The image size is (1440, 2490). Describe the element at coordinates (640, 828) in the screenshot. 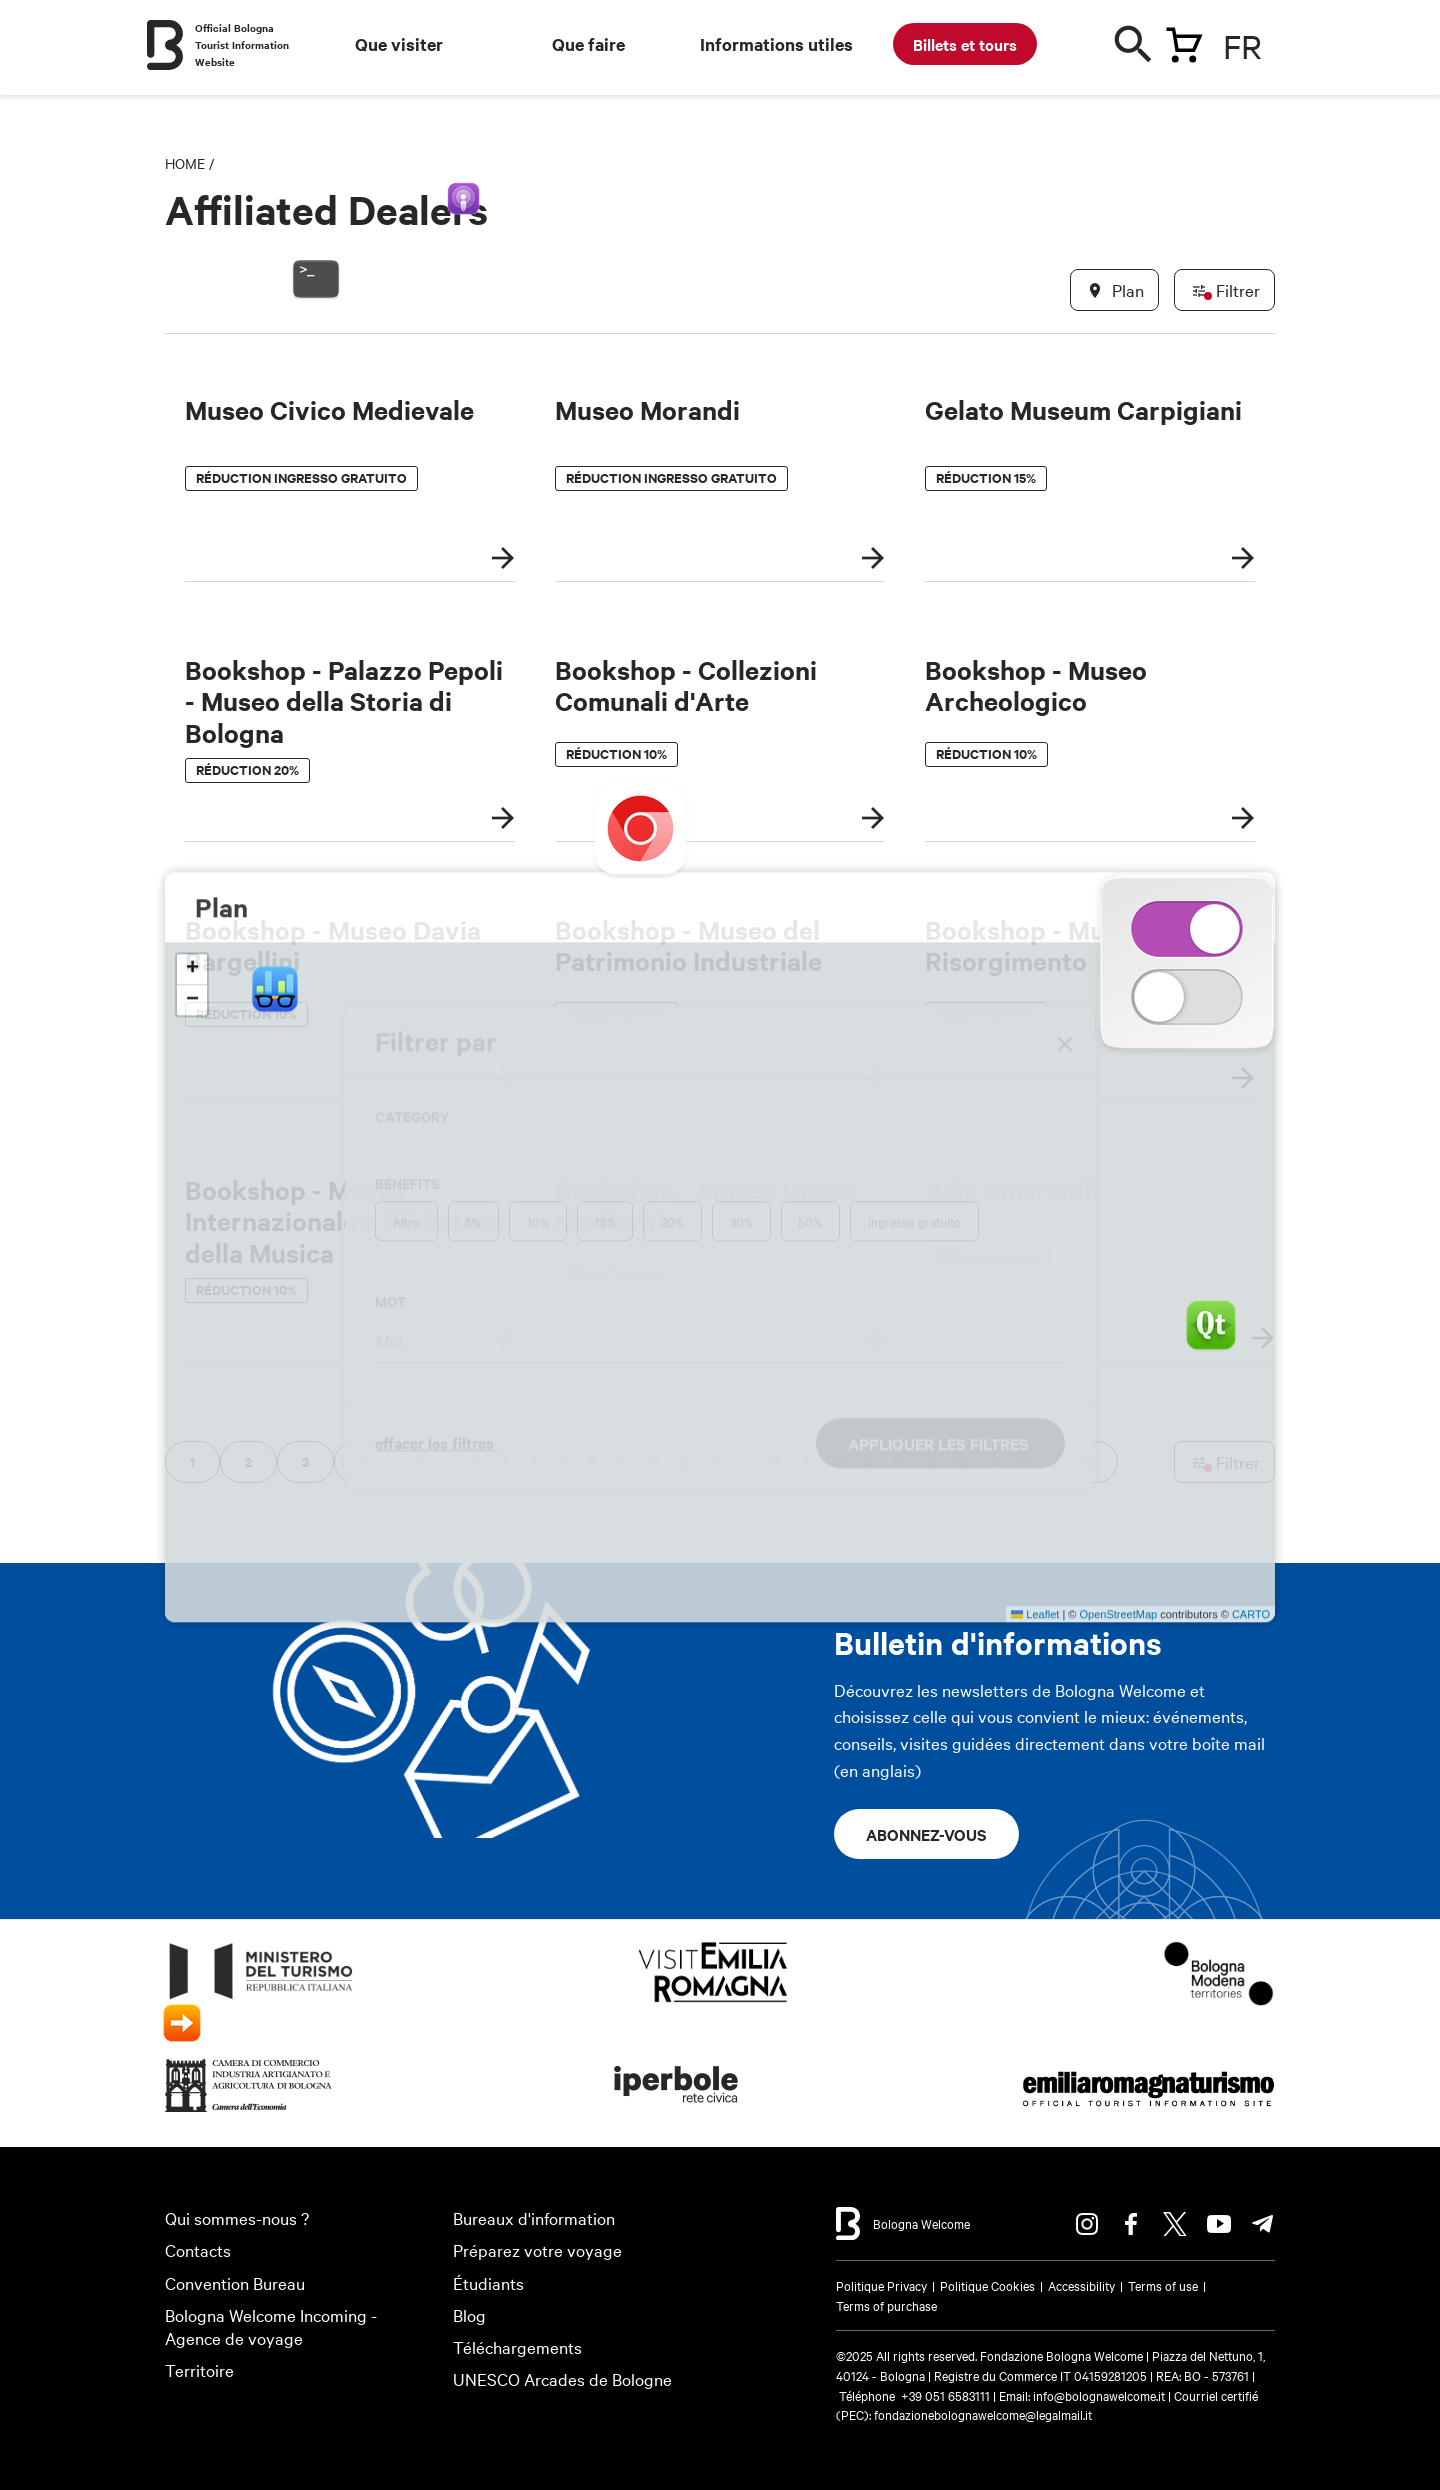

I see `open ungoogled chromium browser` at that location.